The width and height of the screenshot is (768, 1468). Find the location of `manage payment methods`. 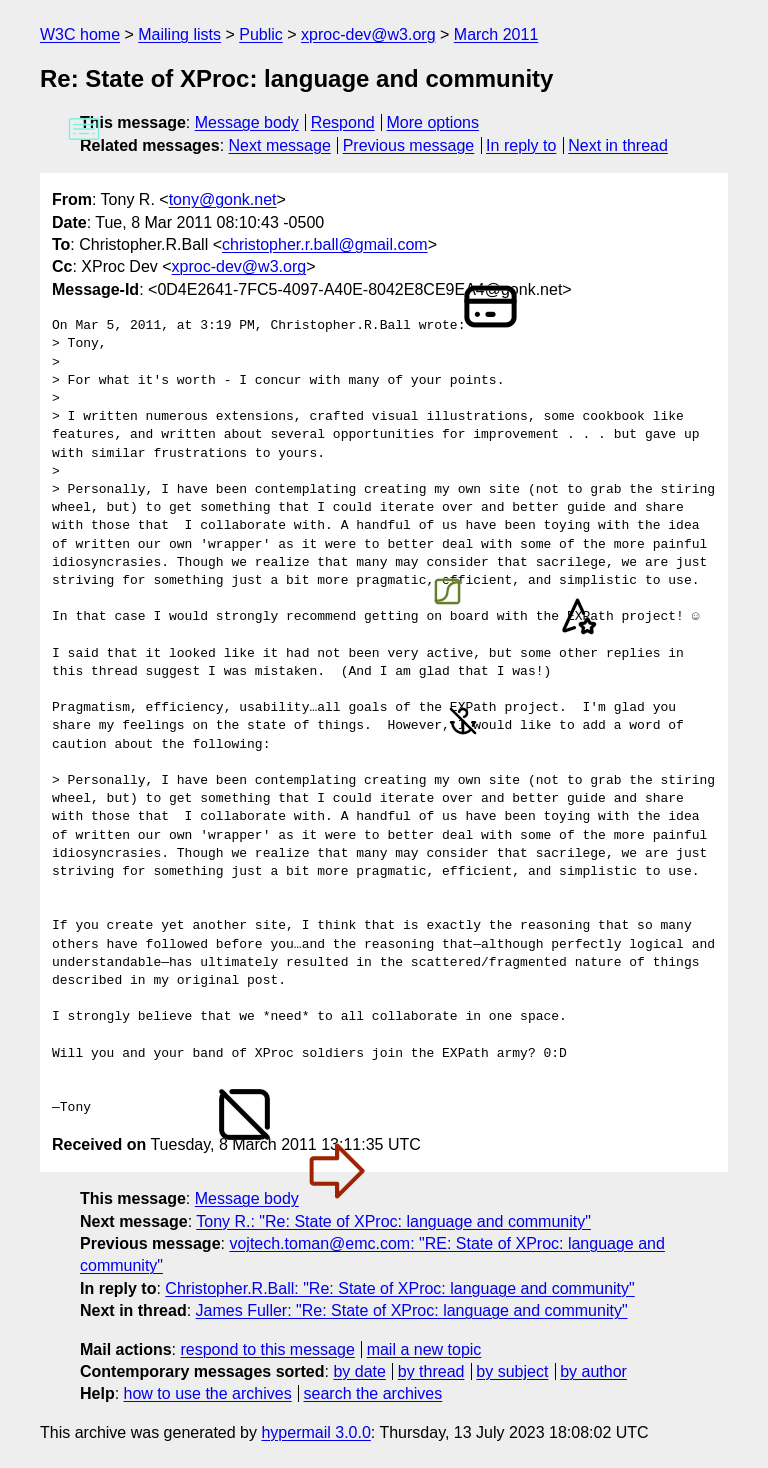

manage payment methods is located at coordinates (490, 306).